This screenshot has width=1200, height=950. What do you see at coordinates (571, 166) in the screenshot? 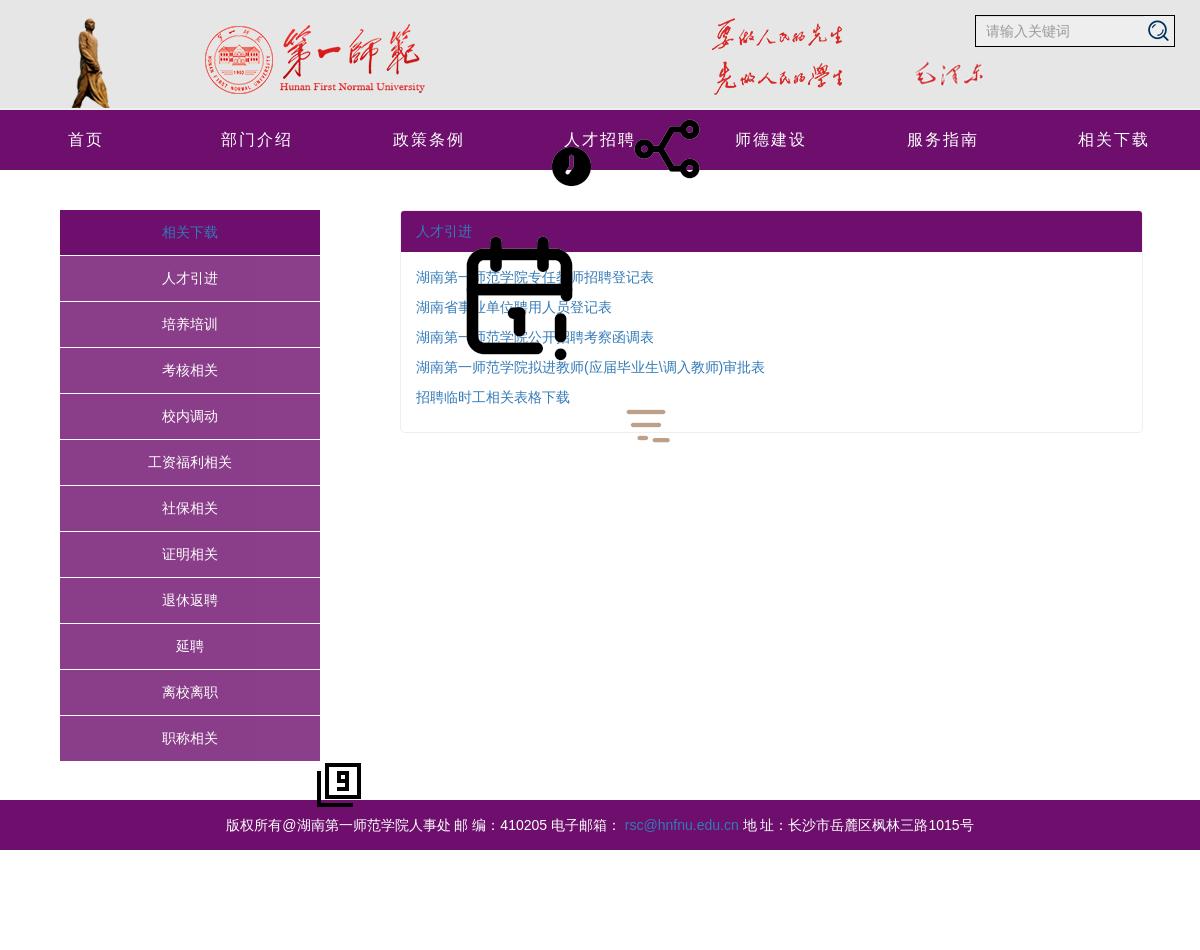
I see `indicates the current time is 7 o'clock` at bounding box center [571, 166].